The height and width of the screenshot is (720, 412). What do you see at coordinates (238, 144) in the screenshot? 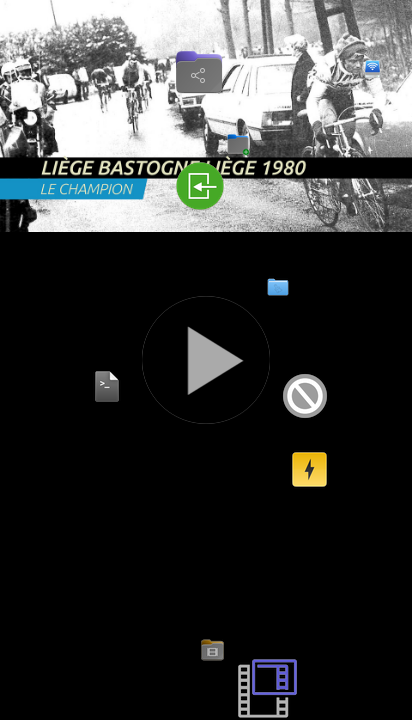
I see `create a new folder` at bounding box center [238, 144].